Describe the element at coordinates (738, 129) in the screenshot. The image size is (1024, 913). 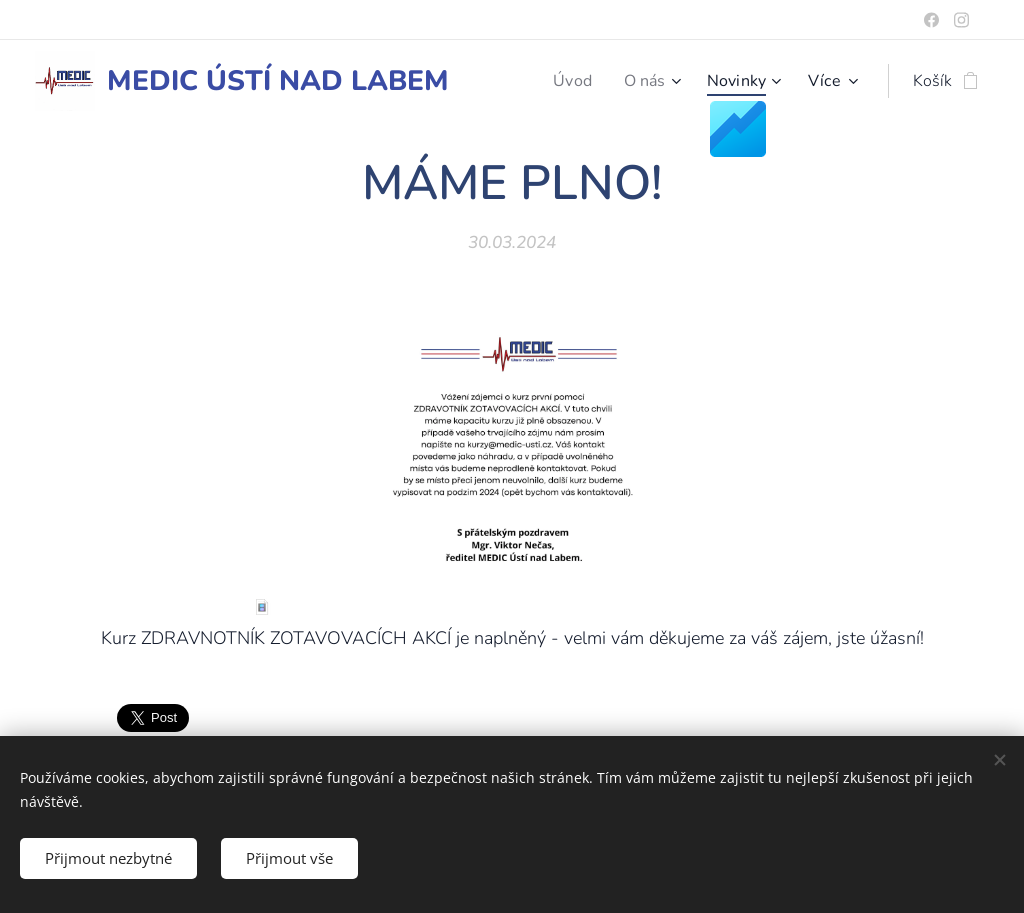
I see `open the workbooks app for data analysis` at that location.